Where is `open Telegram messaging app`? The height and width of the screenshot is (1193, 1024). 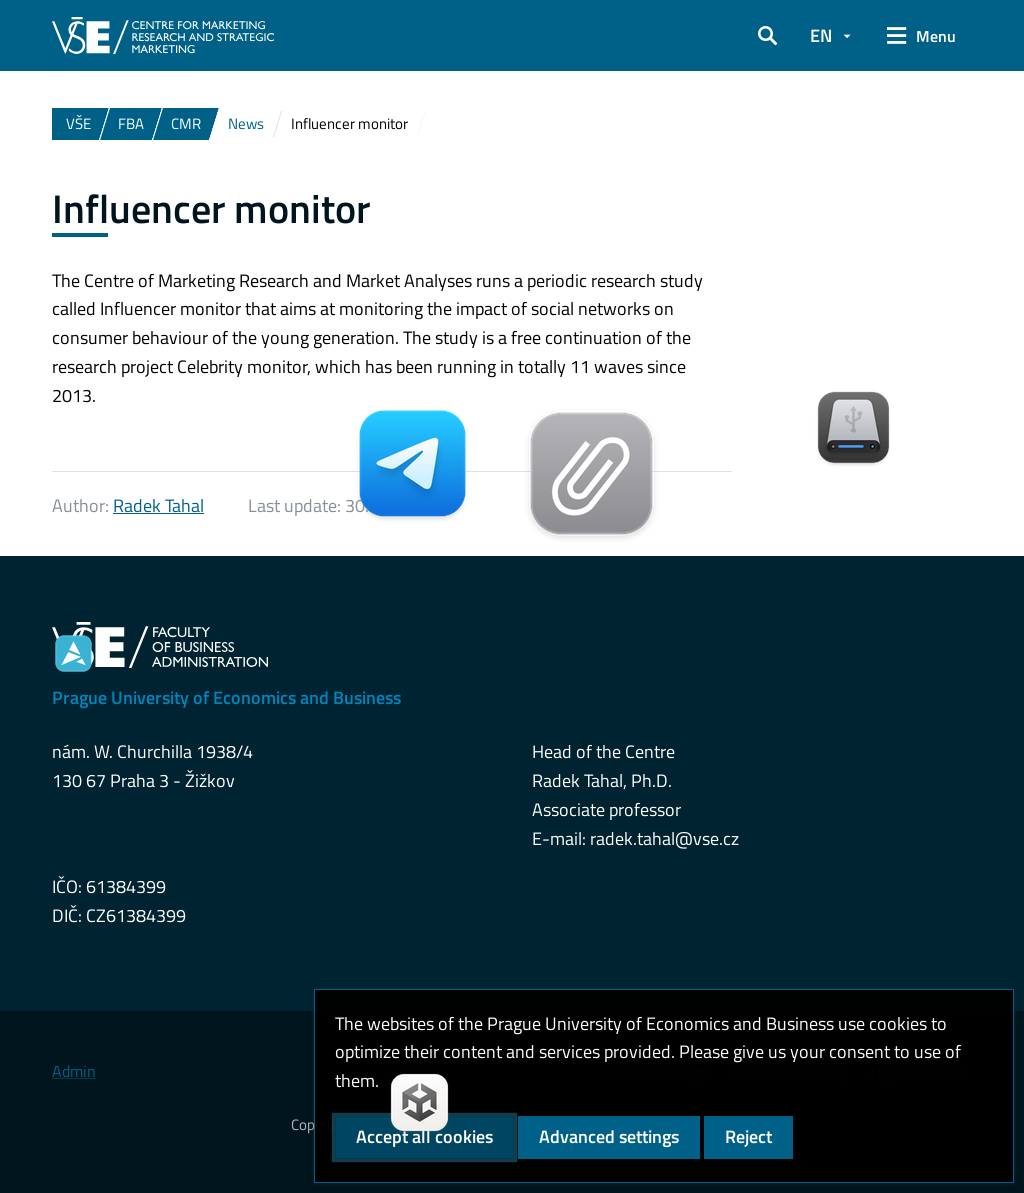 open Telegram messaging app is located at coordinates (412, 463).